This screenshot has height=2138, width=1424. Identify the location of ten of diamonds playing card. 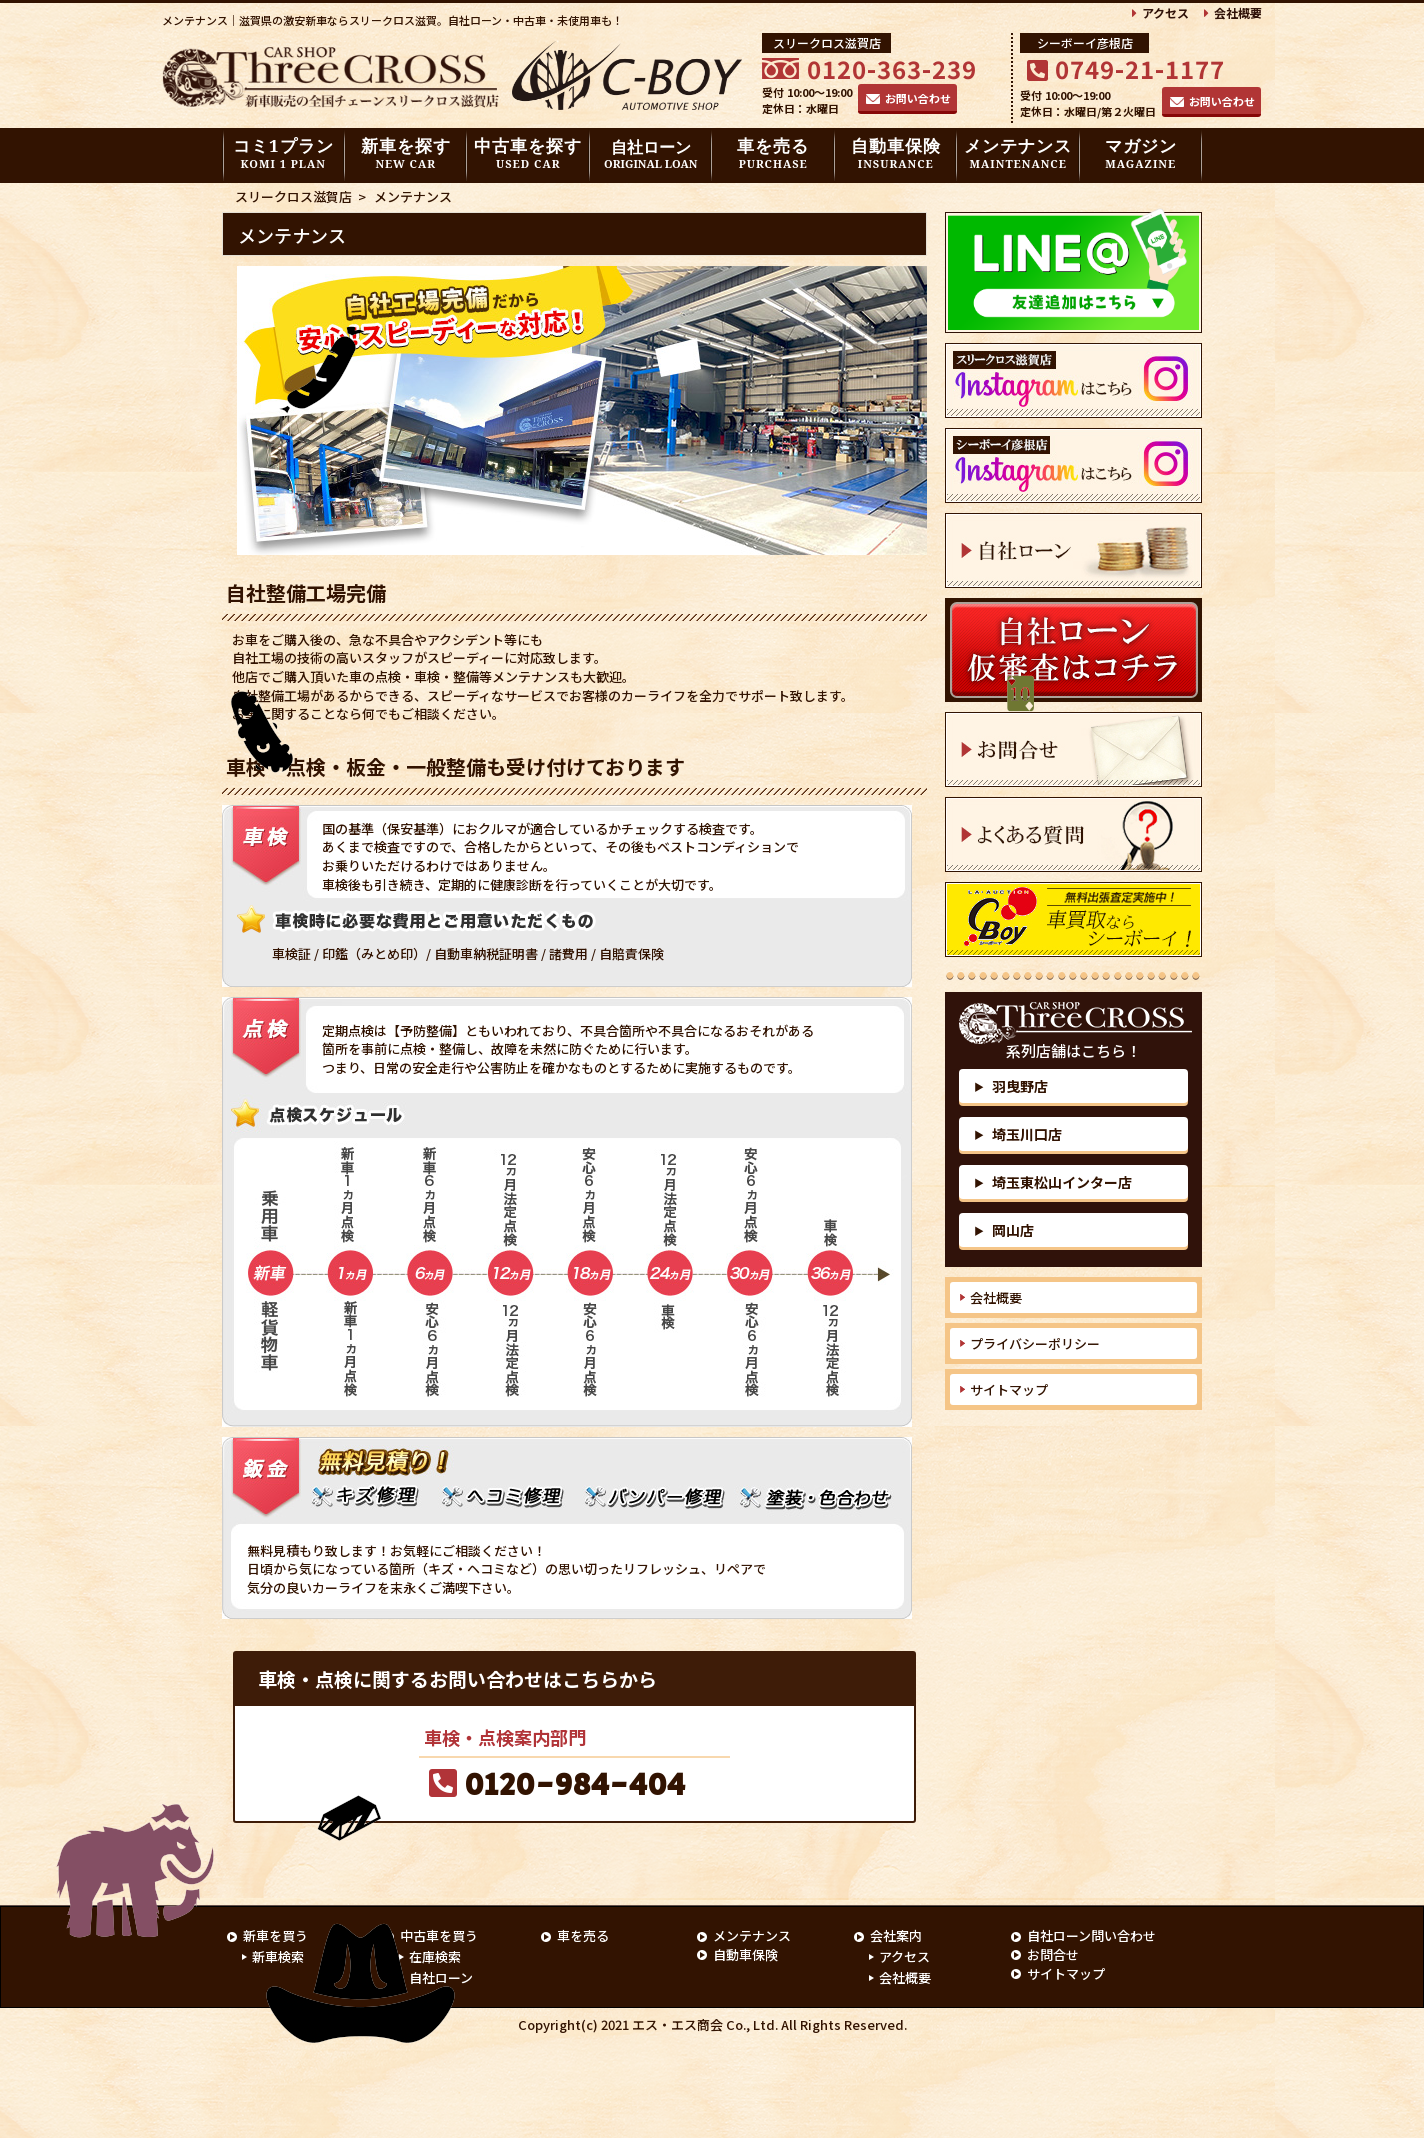
(1020, 693).